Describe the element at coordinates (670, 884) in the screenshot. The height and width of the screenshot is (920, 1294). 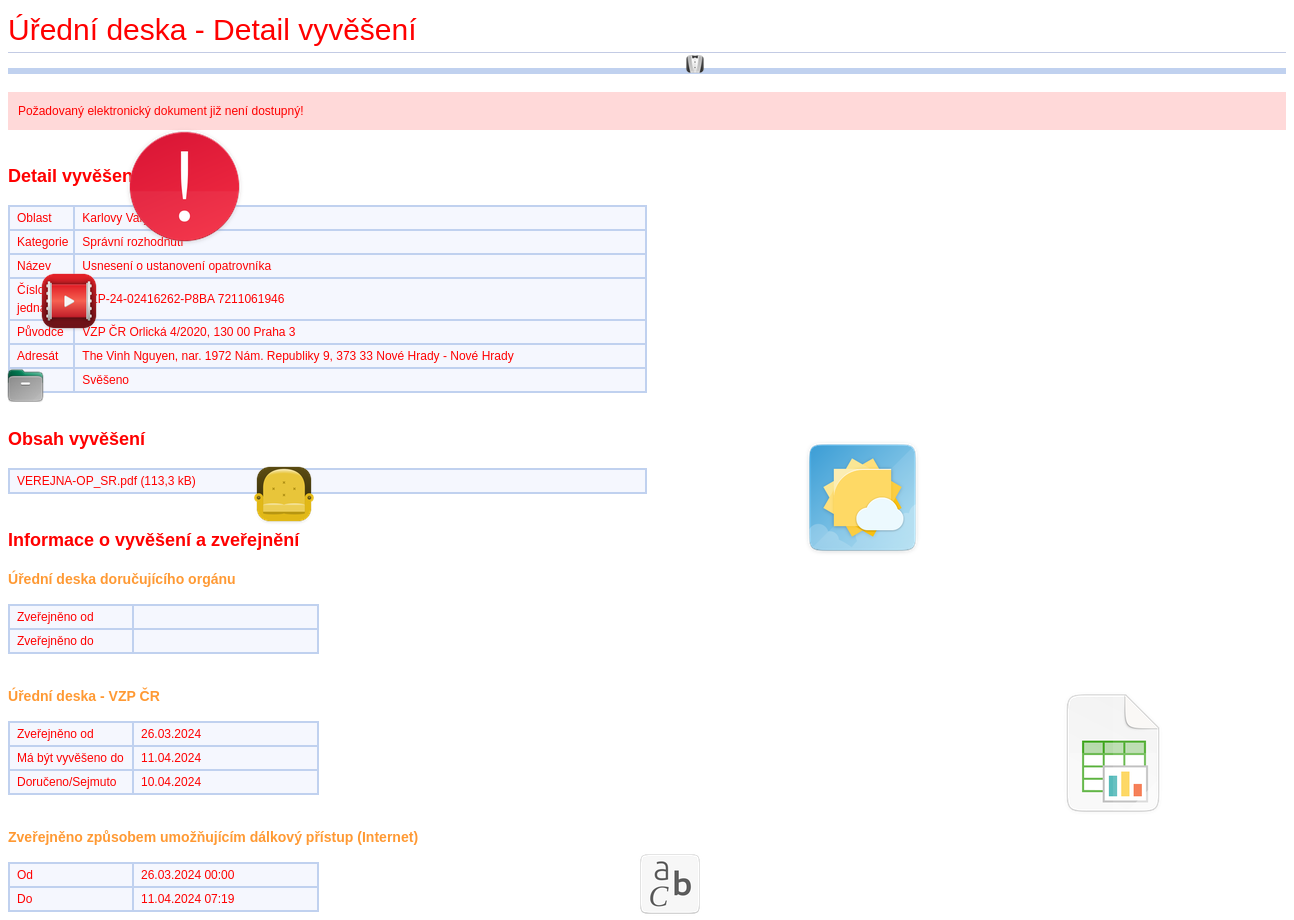
I see `access font and typography settings` at that location.